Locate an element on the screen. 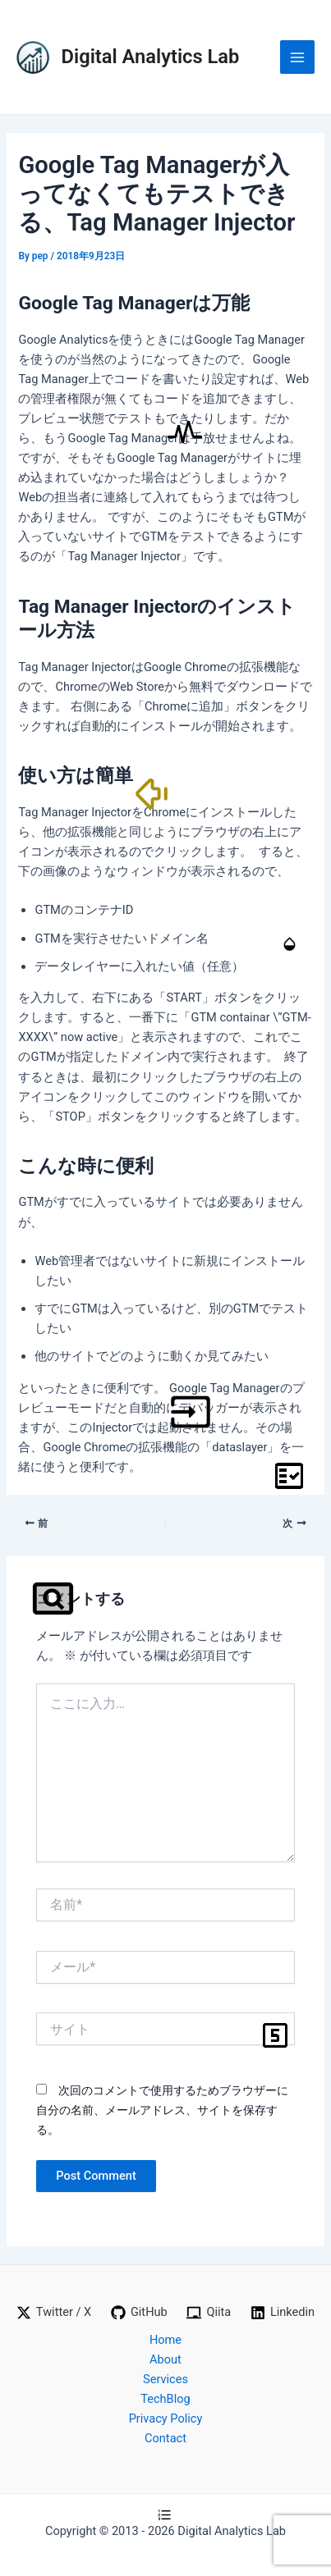  view checklist or task verification status is located at coordinates (289, 1476).